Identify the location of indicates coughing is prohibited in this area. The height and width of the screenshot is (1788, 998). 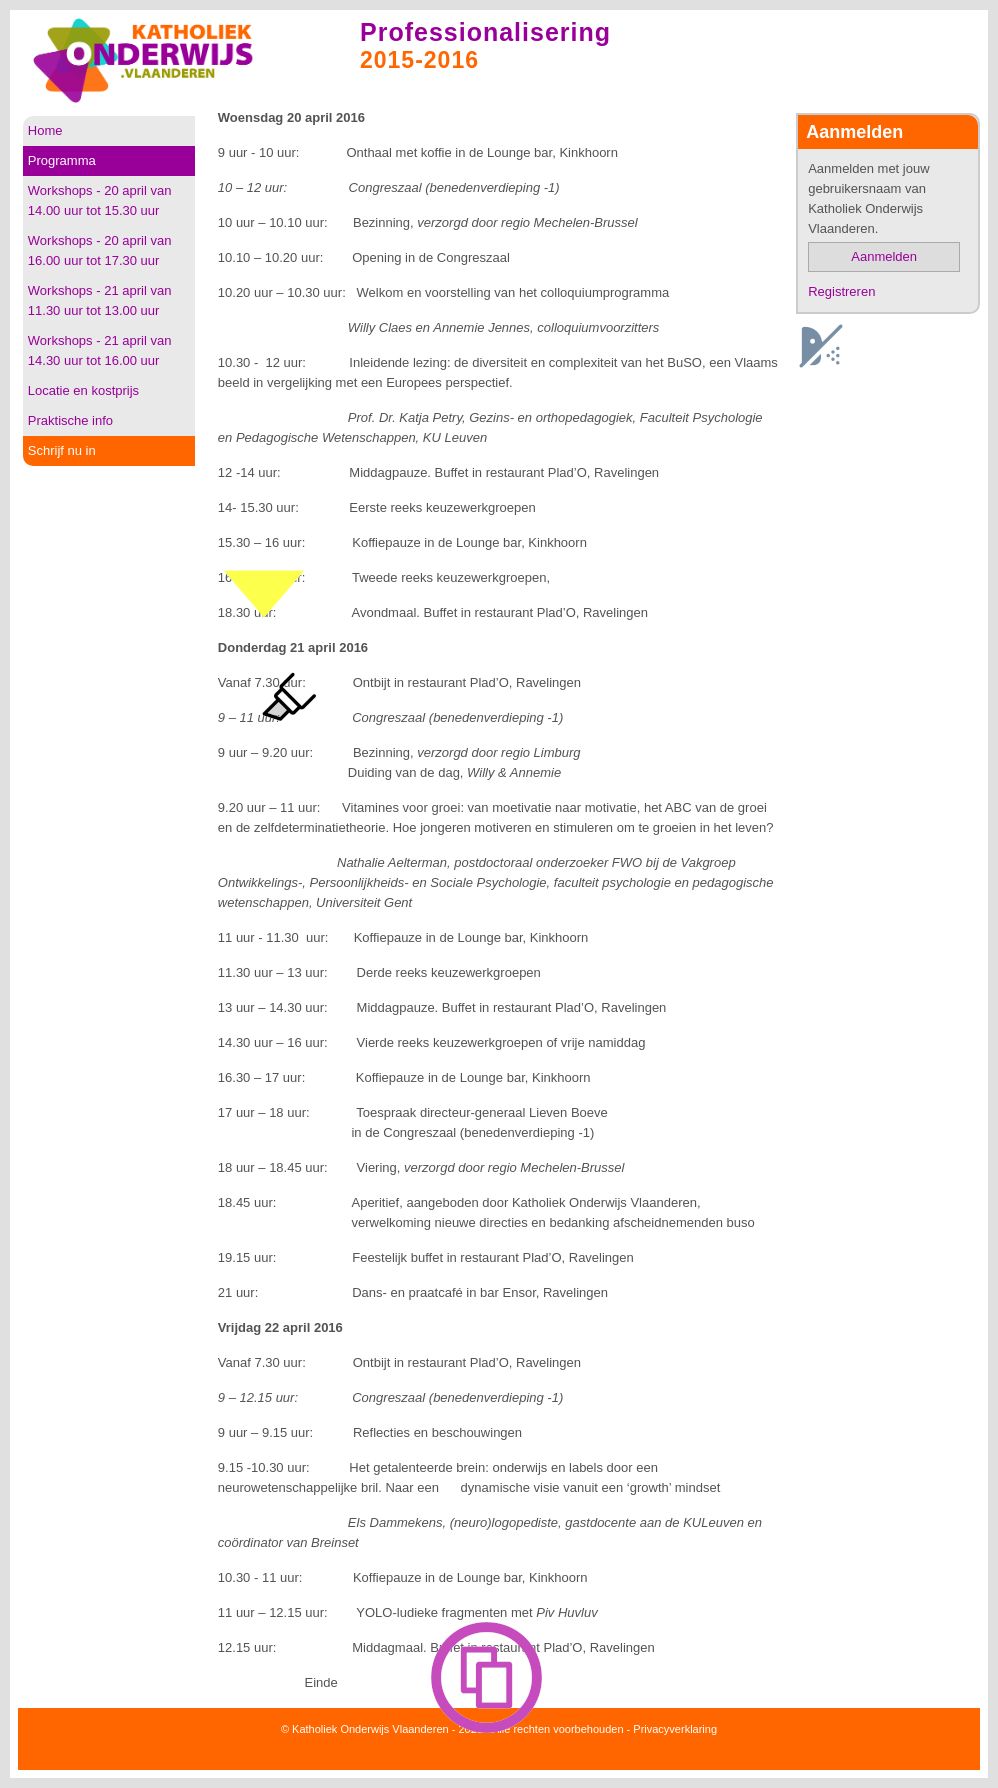
(821, 346).